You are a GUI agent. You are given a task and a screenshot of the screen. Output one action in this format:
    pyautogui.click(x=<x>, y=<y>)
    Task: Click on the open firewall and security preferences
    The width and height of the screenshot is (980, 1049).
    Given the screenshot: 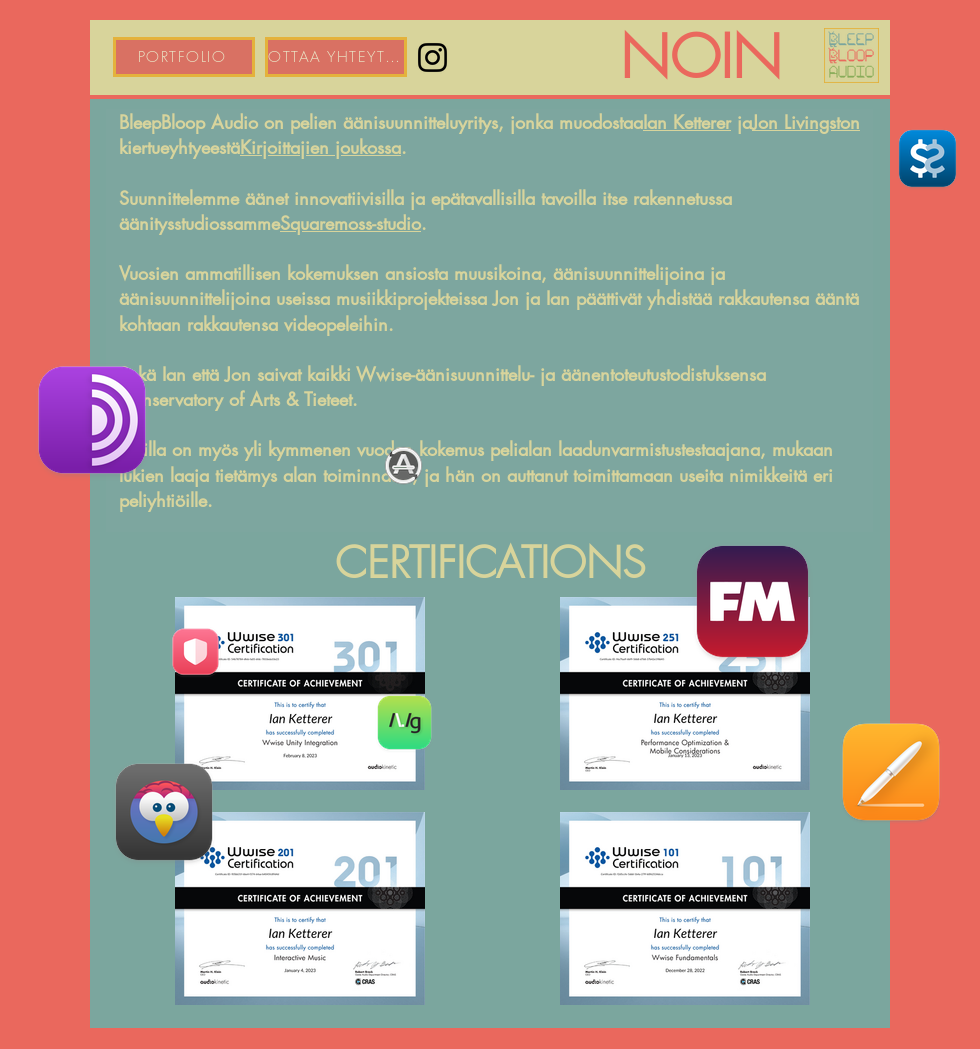 What is the action you would take?
    pyautogui.click(x=195, y=652)
    